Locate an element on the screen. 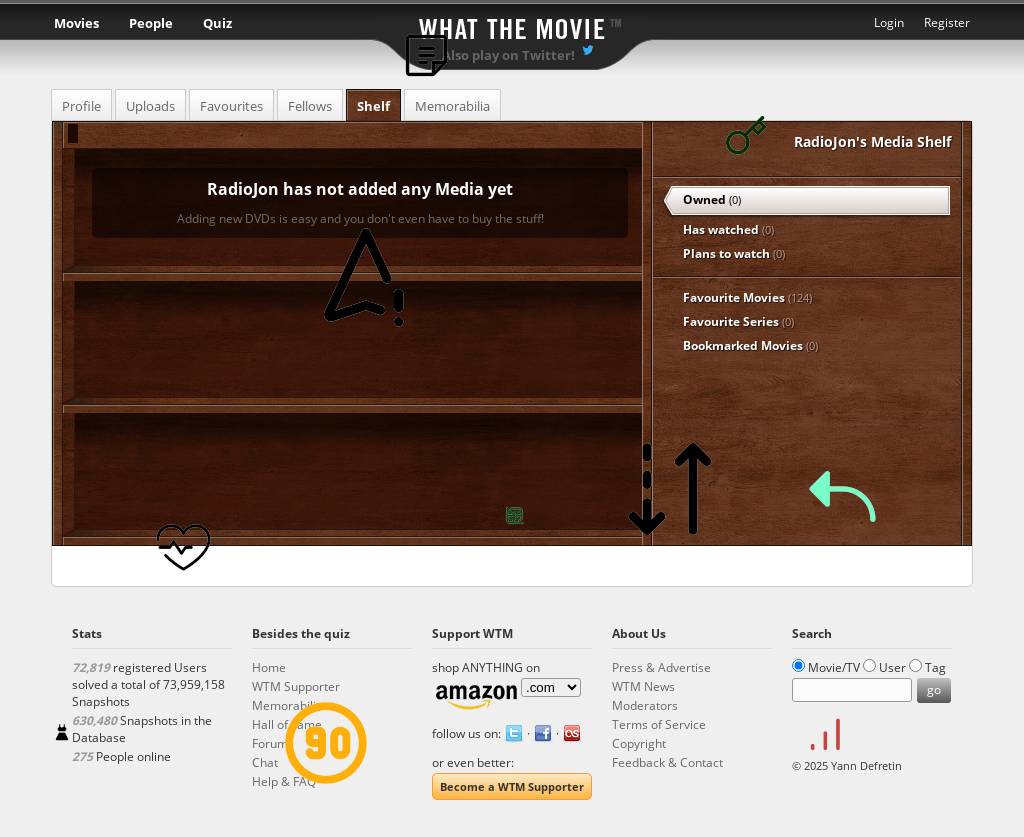 This screenshot has height=837, width=1024. create a new note is located at coordinates (426, 55).